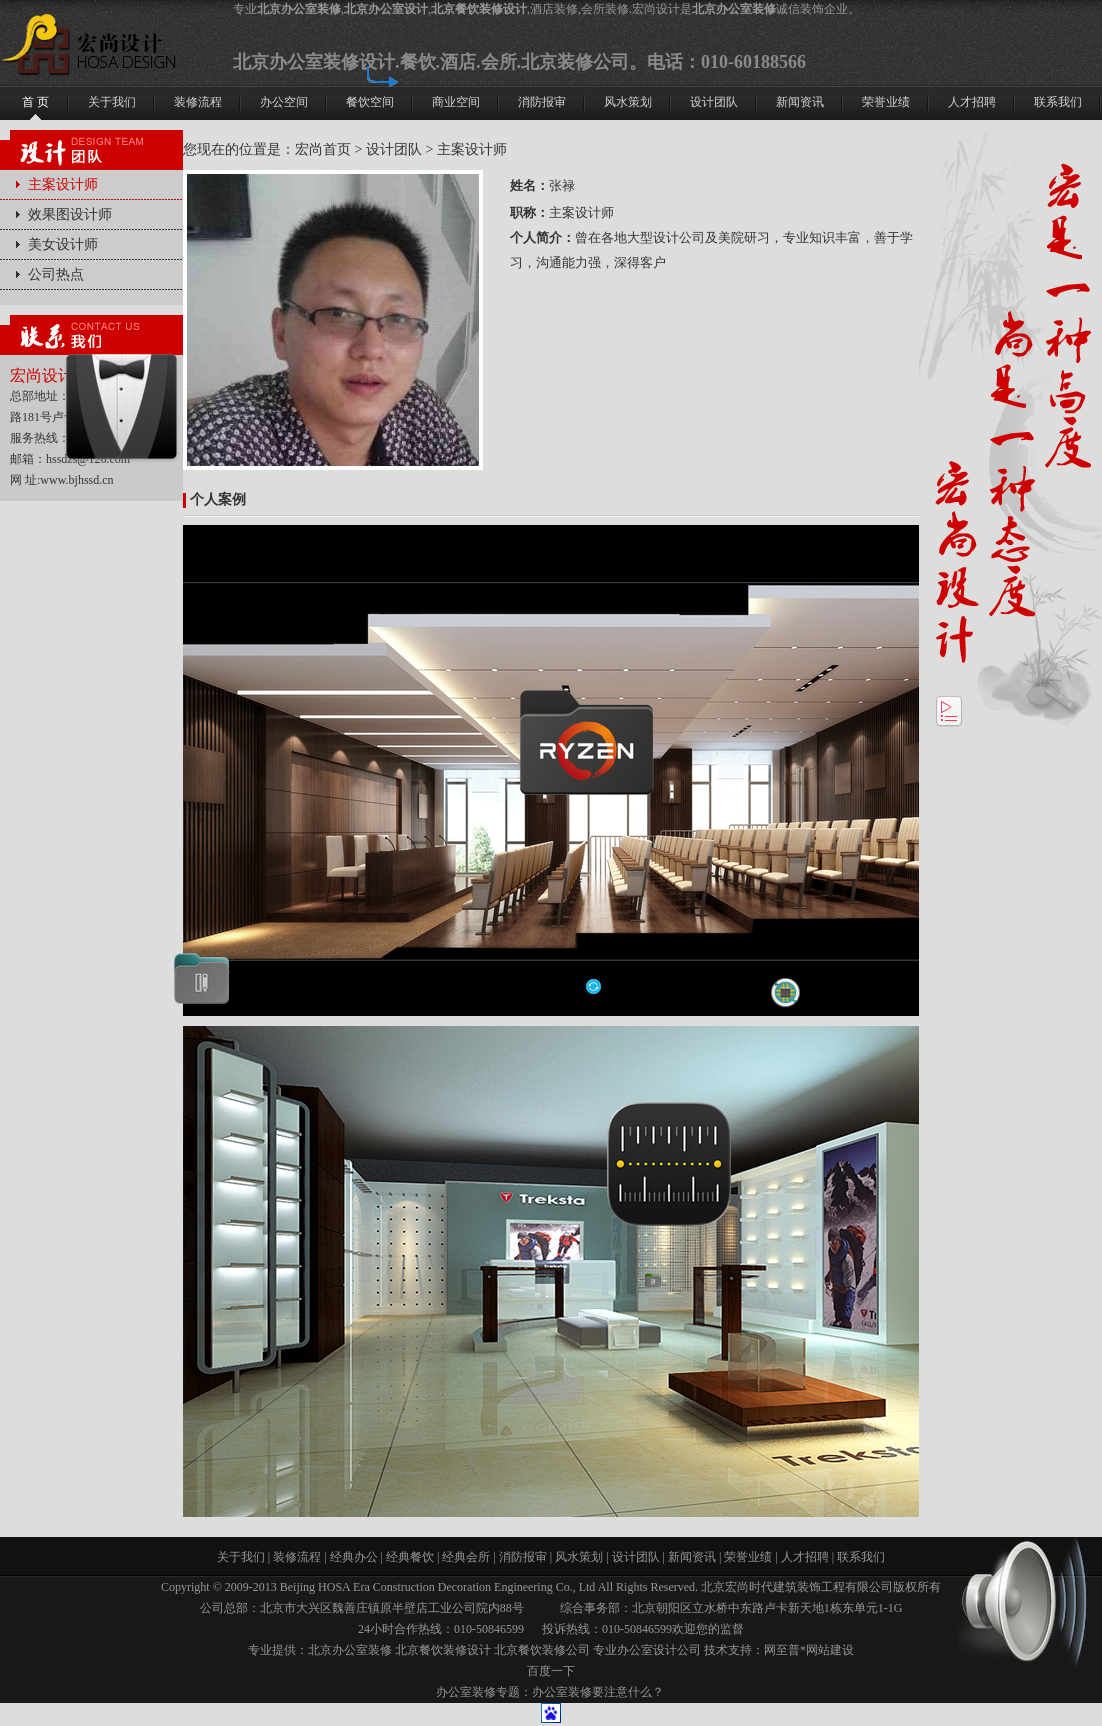  I want to click on an mpegurl audio playlist file, so click(949, 711).